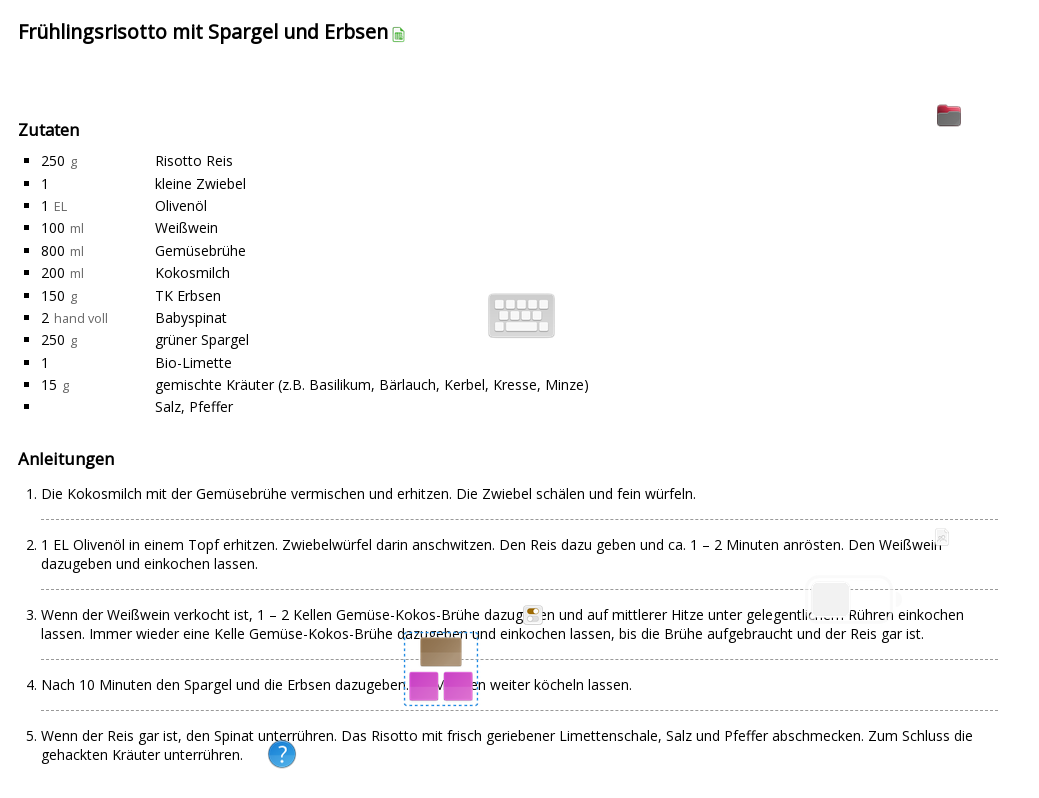 The height and width of the screenshot is (798, 1039). Describe the element at coordinates (853, 599) in the screenshot. I see `indicates battery at 50% charge` at that location.